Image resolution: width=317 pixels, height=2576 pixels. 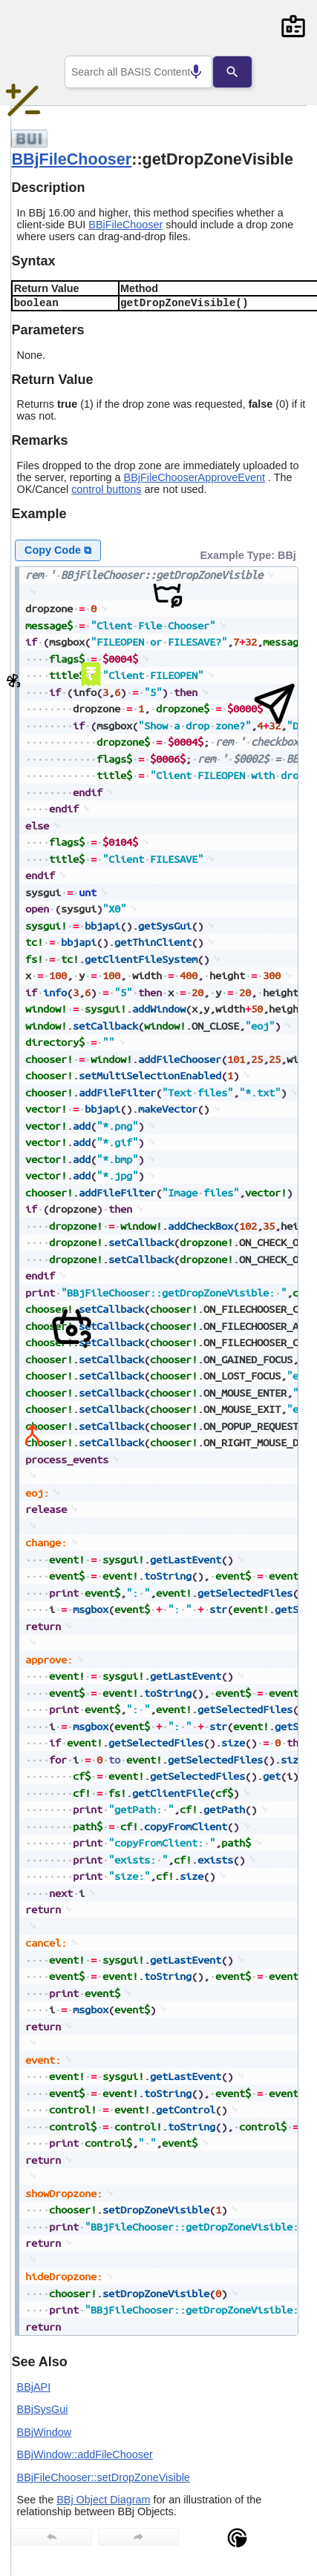 What do you see at coordinates (167, 593) in the screenshot?
I see `select eco-friendly wash cycle` at bounding box center [167, 593].